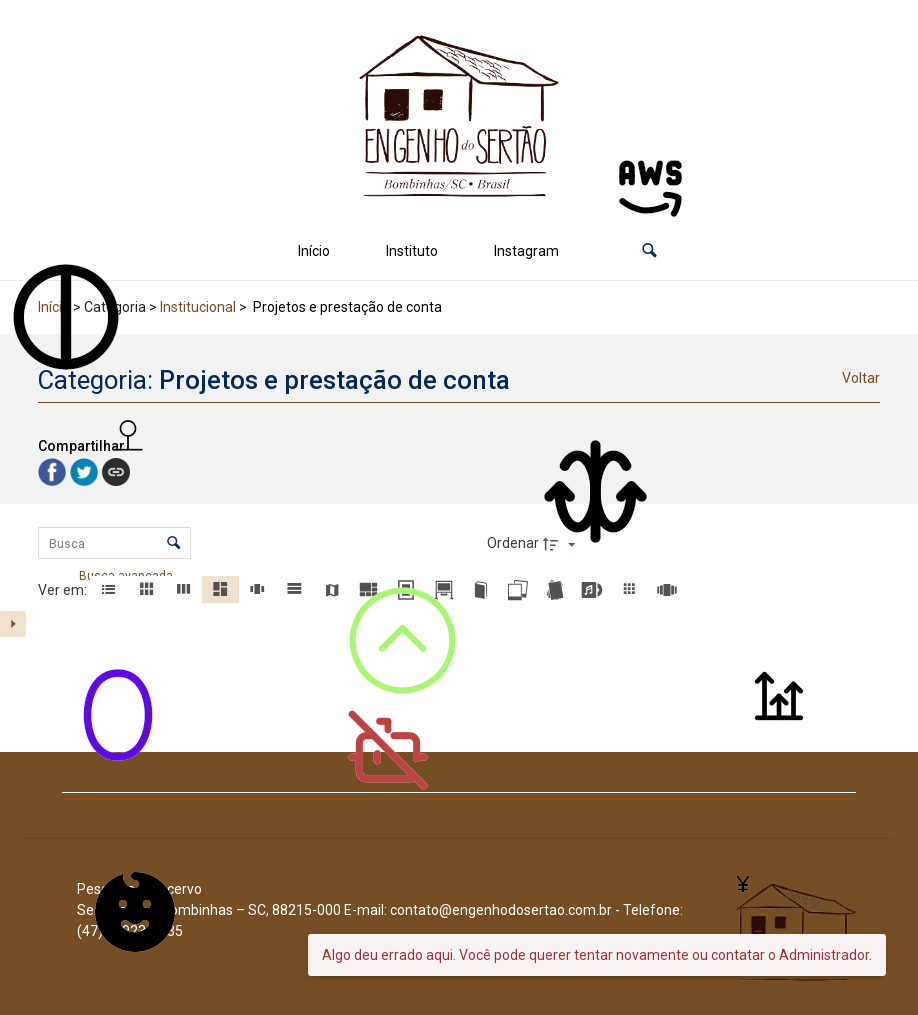  Describe the element at coordinates (118, 715) in the screenshot. I see `indicates zero or no items` at that location.